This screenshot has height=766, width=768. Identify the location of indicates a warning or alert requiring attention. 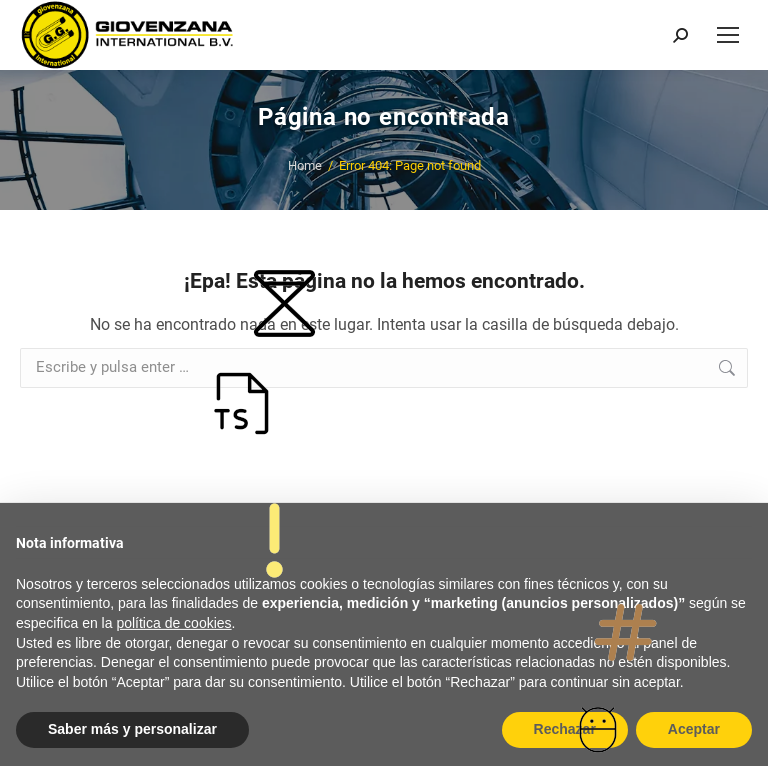
(274, 540).